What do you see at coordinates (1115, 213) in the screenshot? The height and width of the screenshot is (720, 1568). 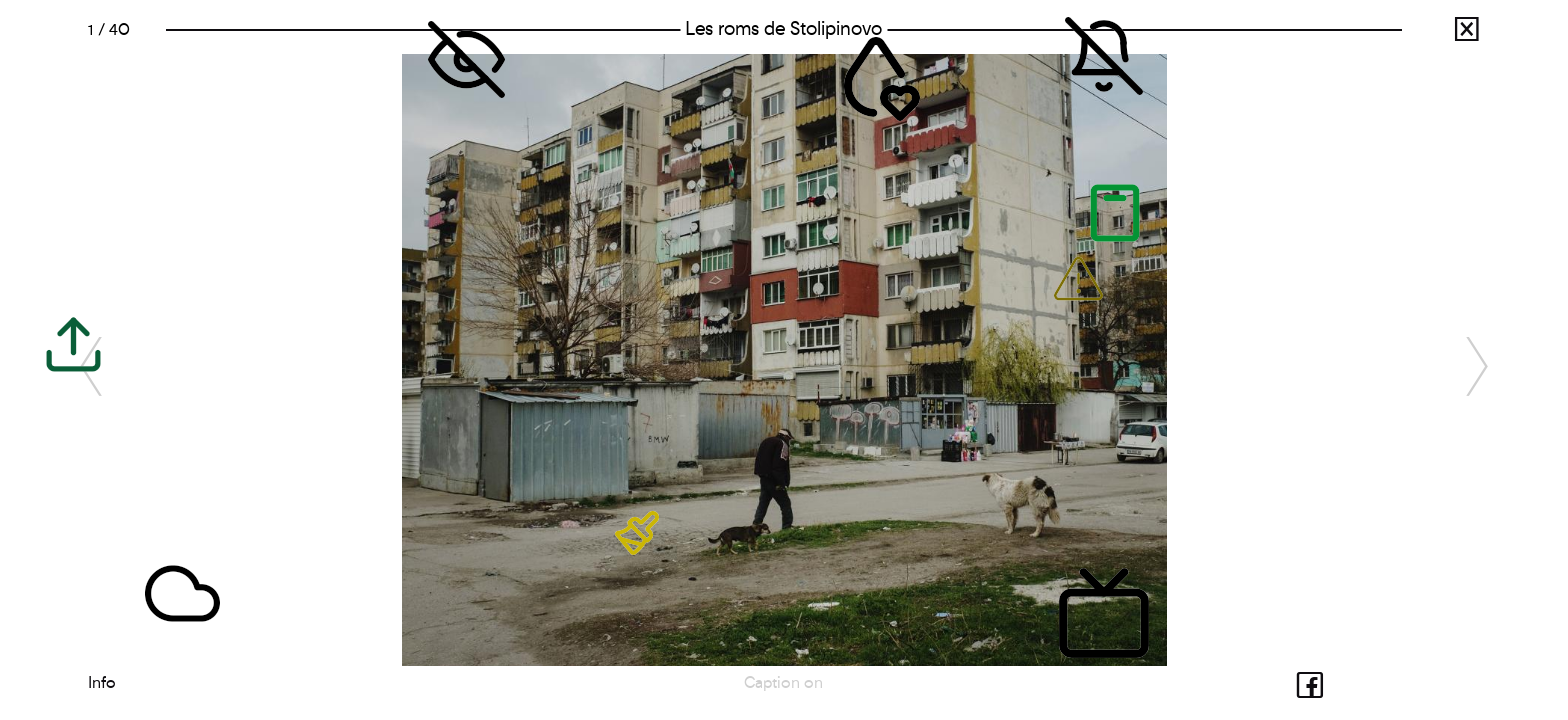 I see `tablet device with speaker` at bounding box center [1115, 213].